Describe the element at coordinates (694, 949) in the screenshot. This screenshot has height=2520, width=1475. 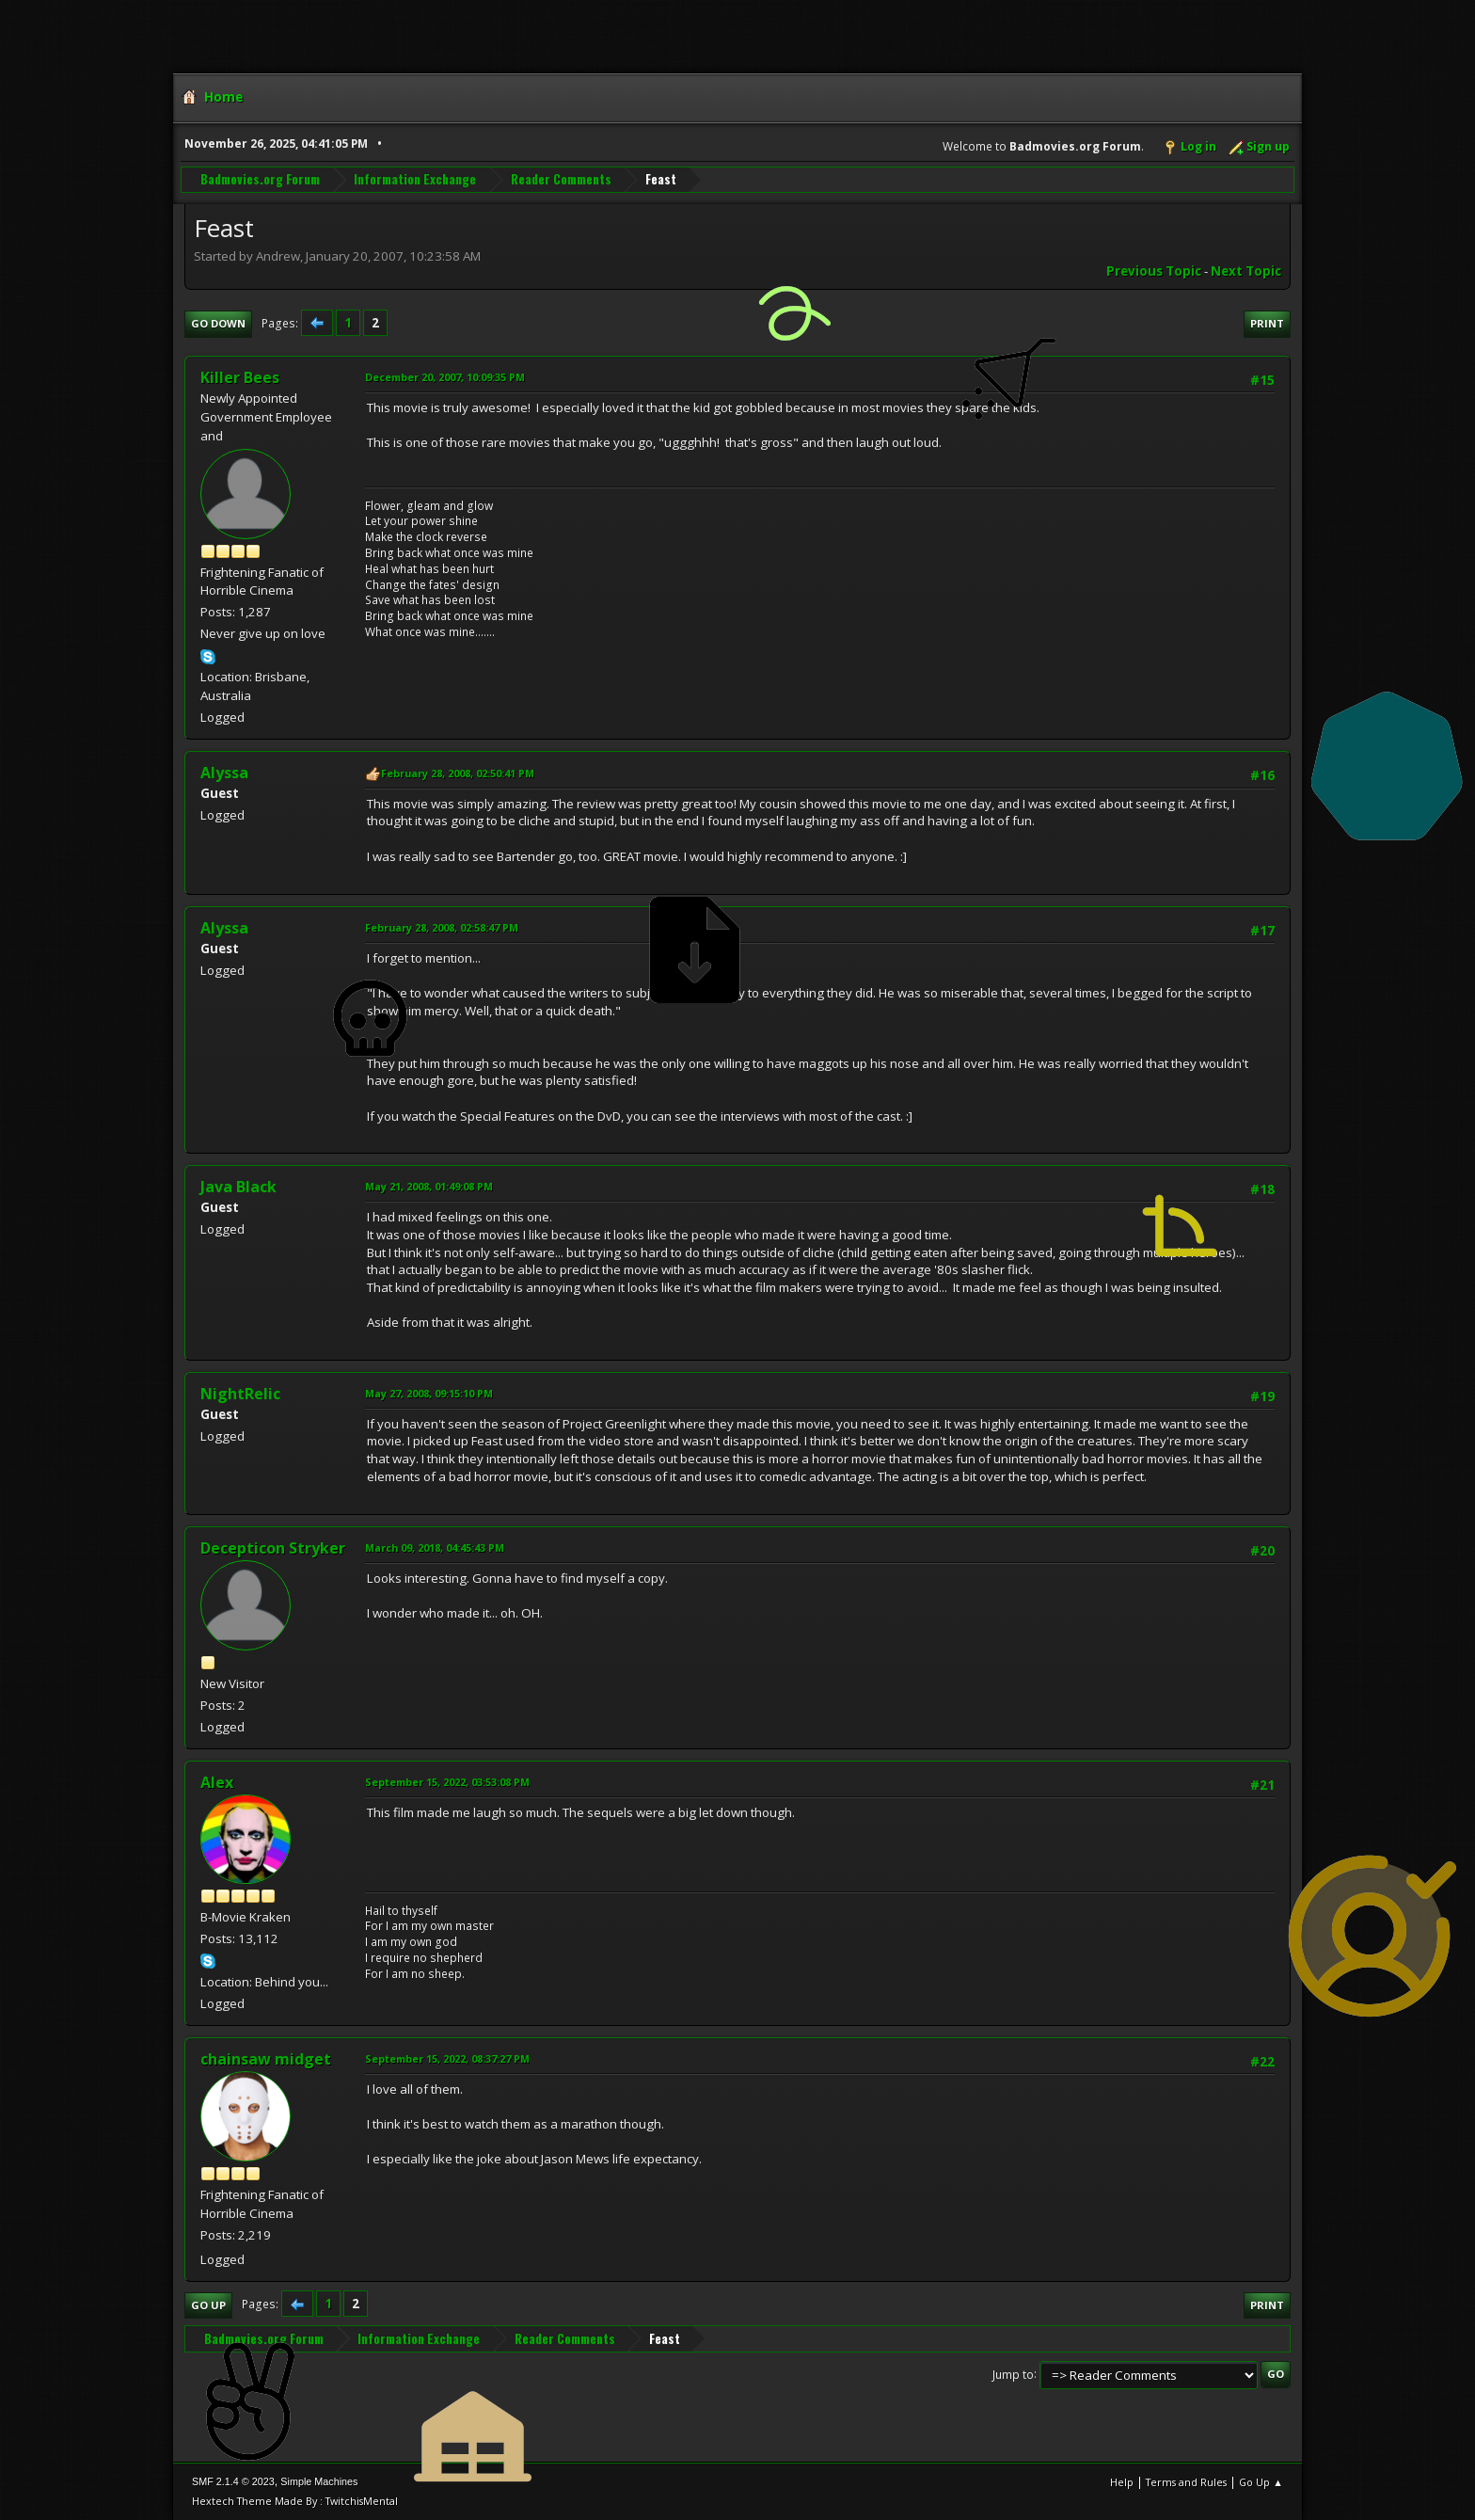
I see `download a file` at that location.